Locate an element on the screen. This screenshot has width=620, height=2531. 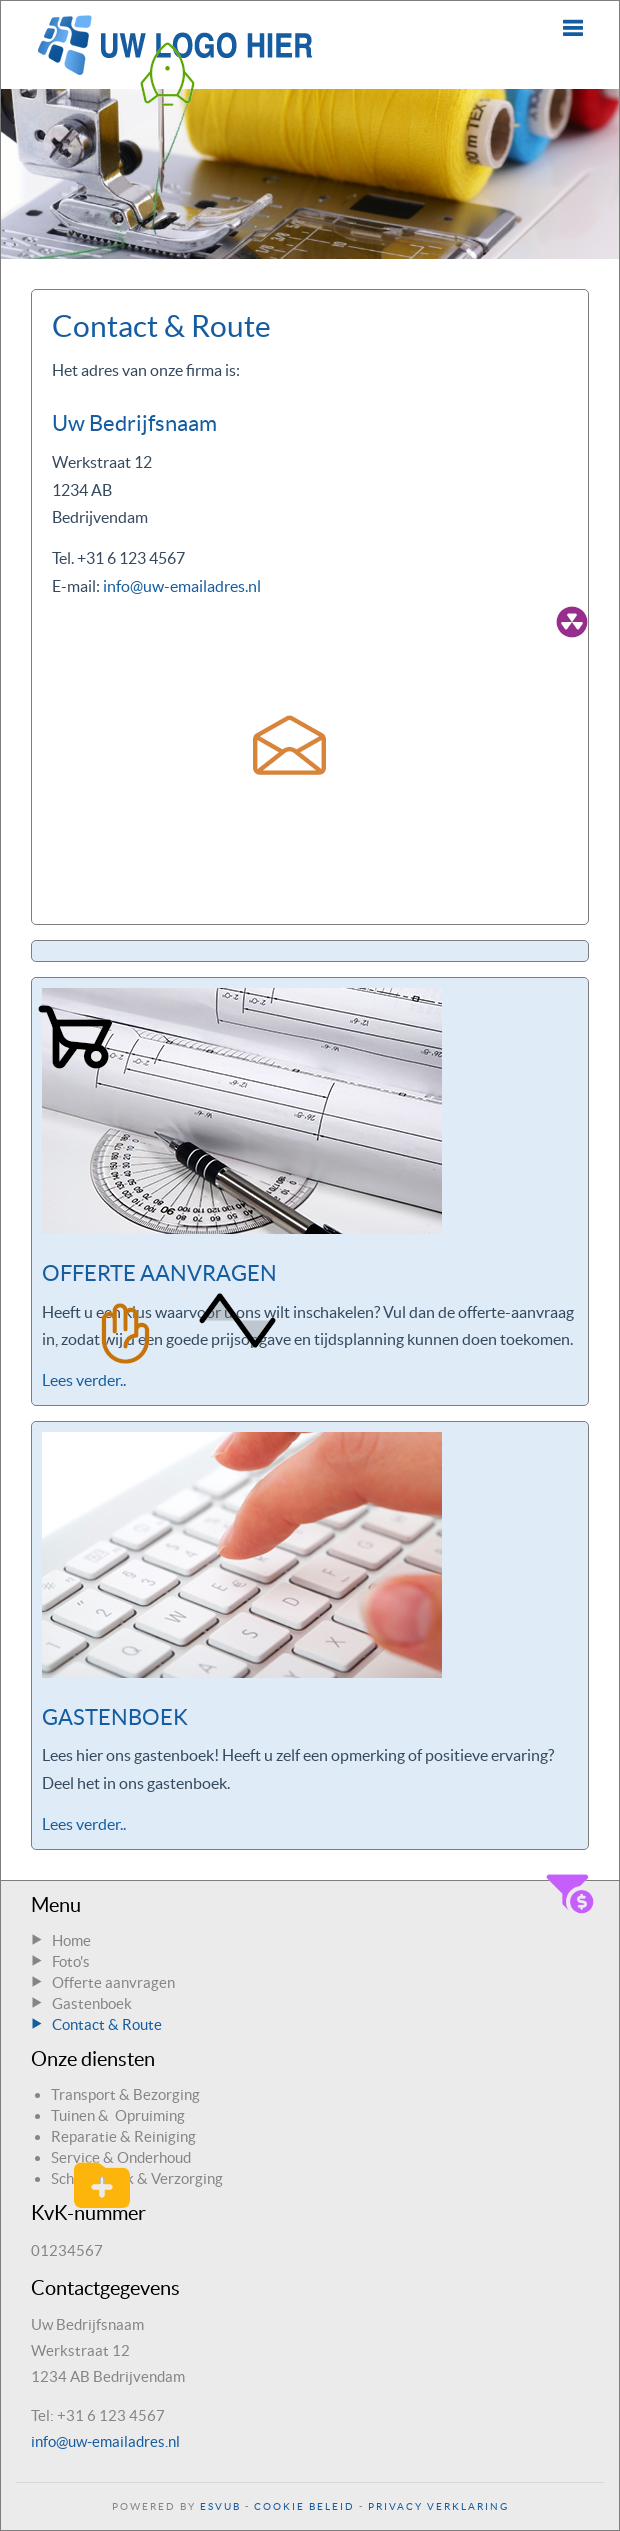
create a new folder is located at coordinates (102, 2187).